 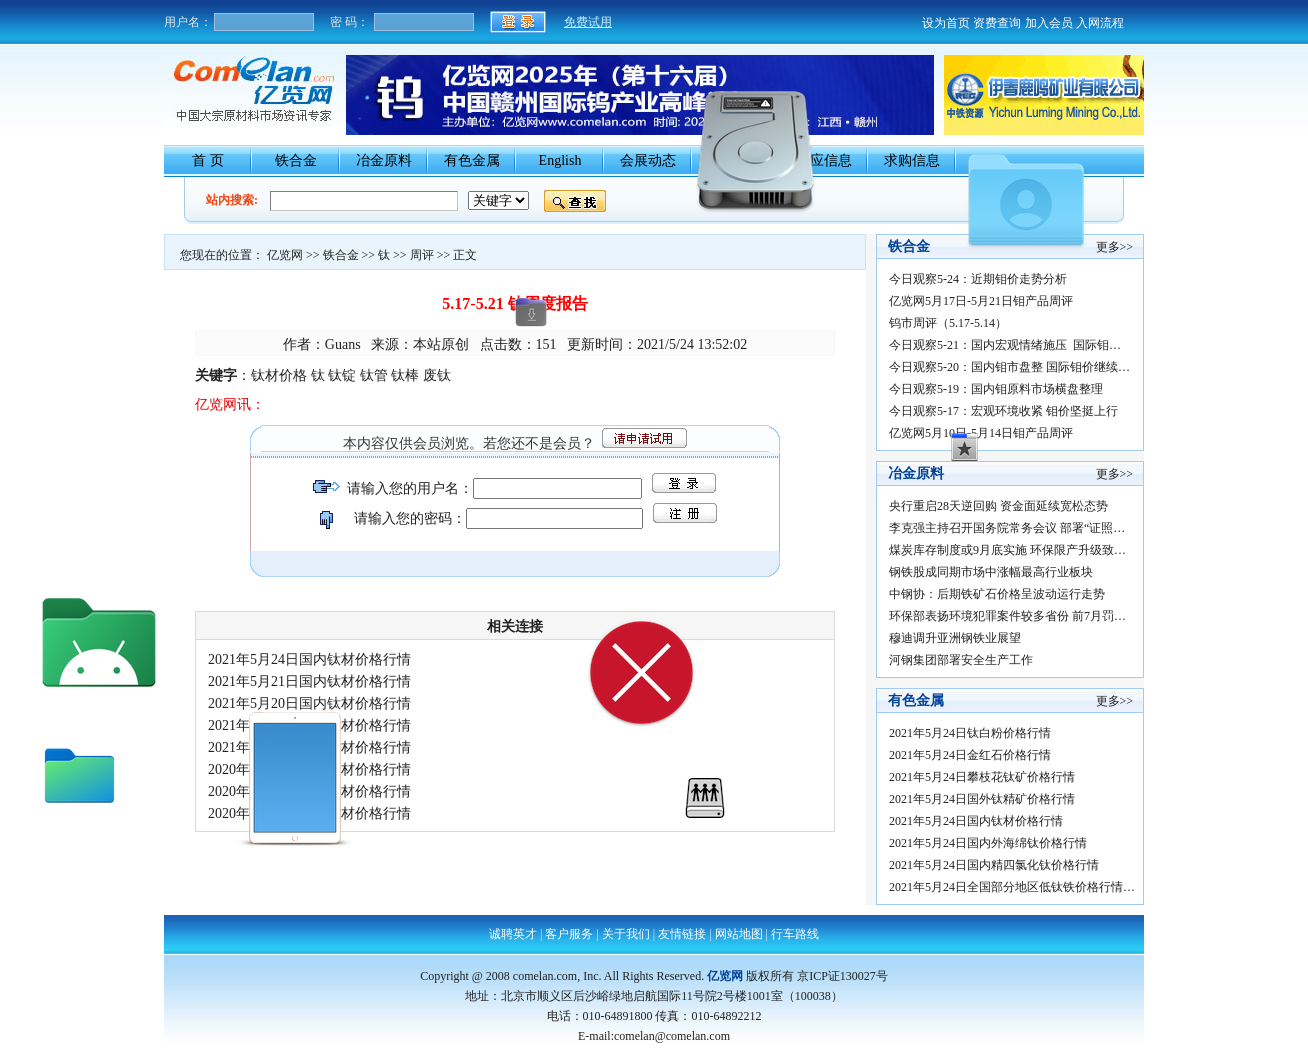 What do you see at coordinates (295, 779) in the screenshot?
I see `iPad with cellular connectivity` at bounding box center [295, 779].